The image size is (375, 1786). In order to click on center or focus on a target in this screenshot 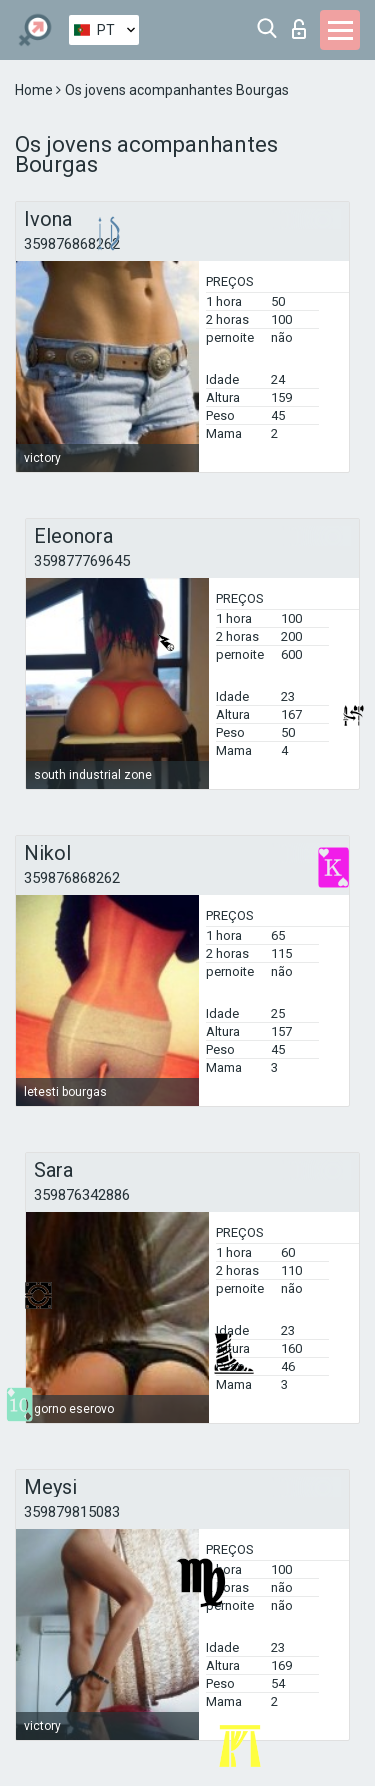, I will do `click(38, 1295)`.